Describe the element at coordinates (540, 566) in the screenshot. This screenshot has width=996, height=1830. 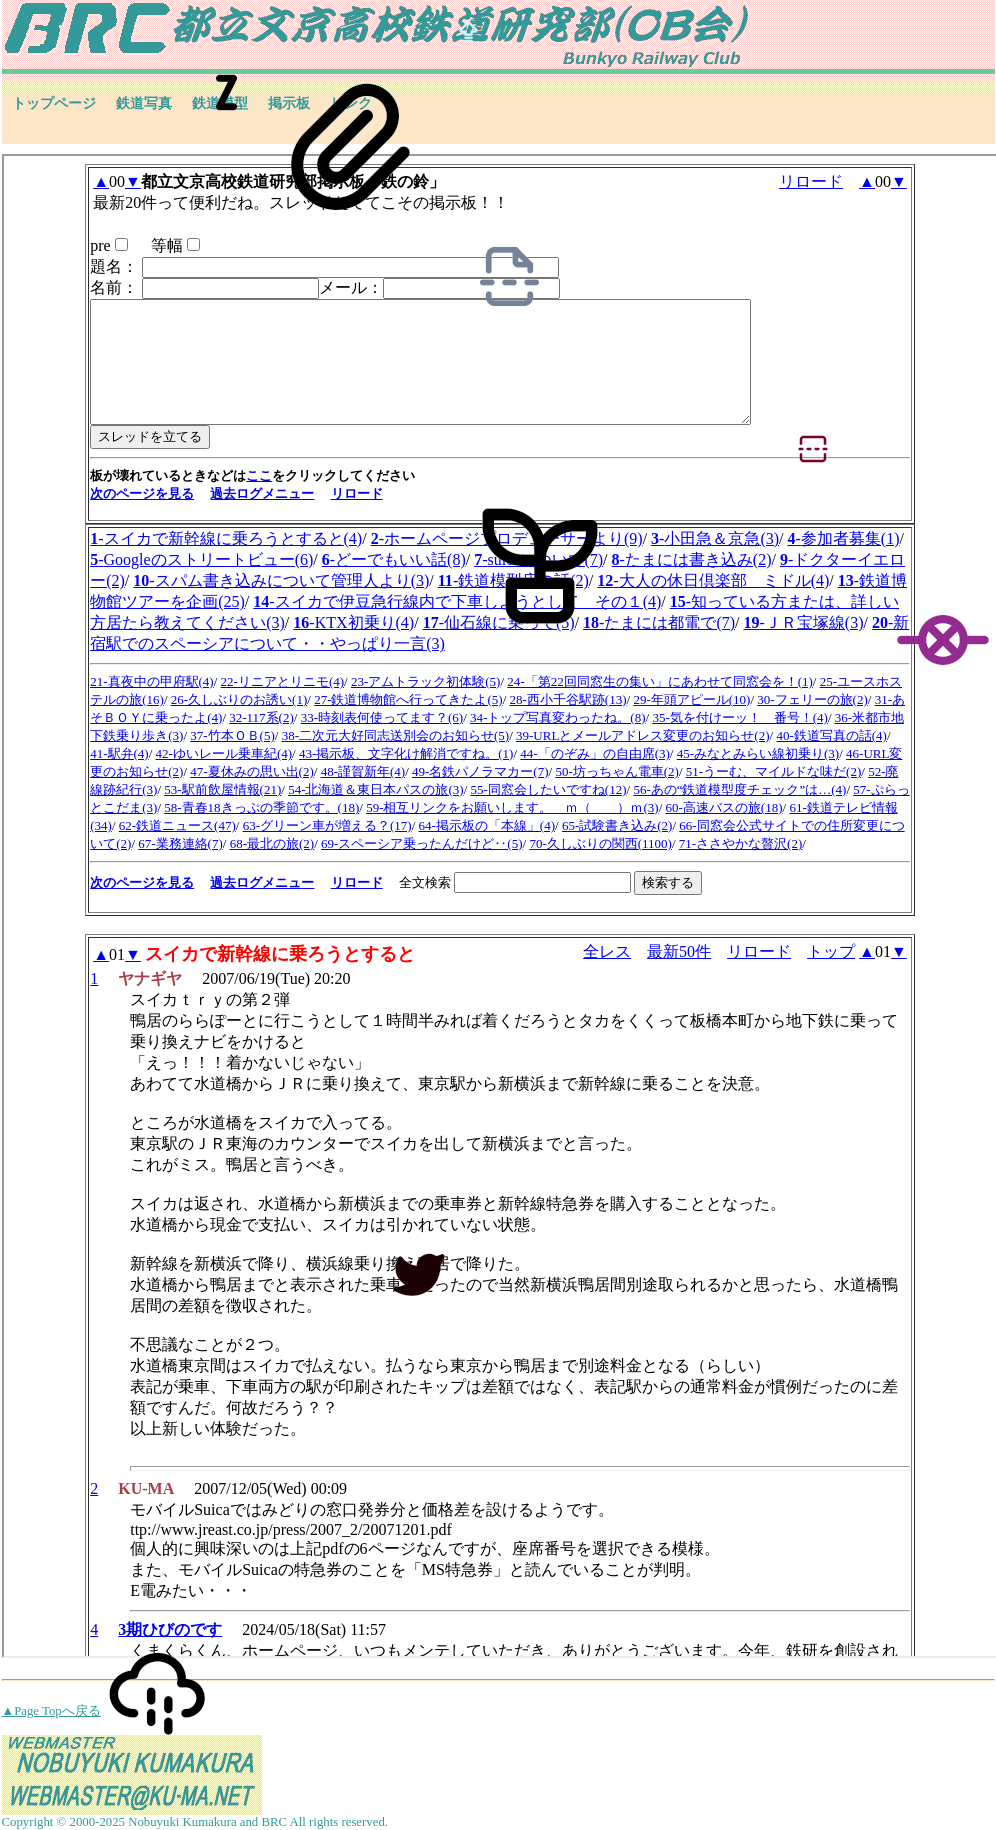
I see `view plant care or gardening features` at that location.